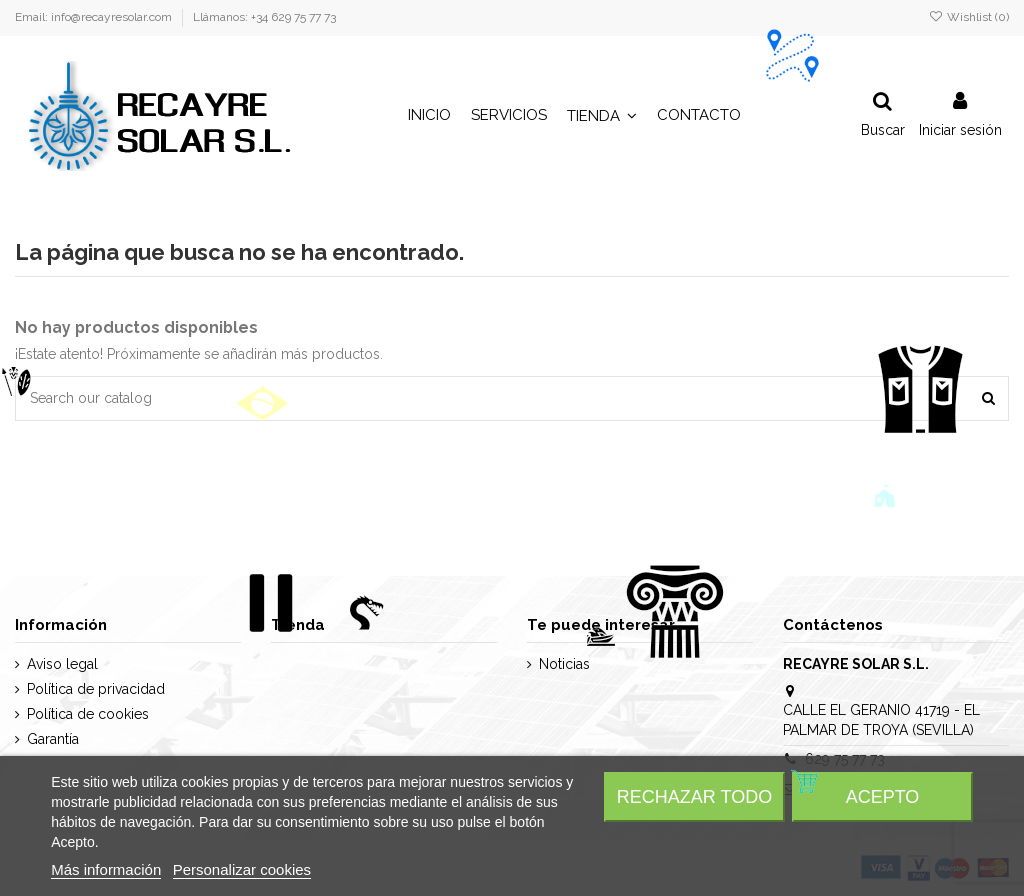 Image resolution: width=1024 pixels, height=896 pixels. Describe the element at coordinates (805, 781) in the screenshot. I see `view your shopping cart` at that location.